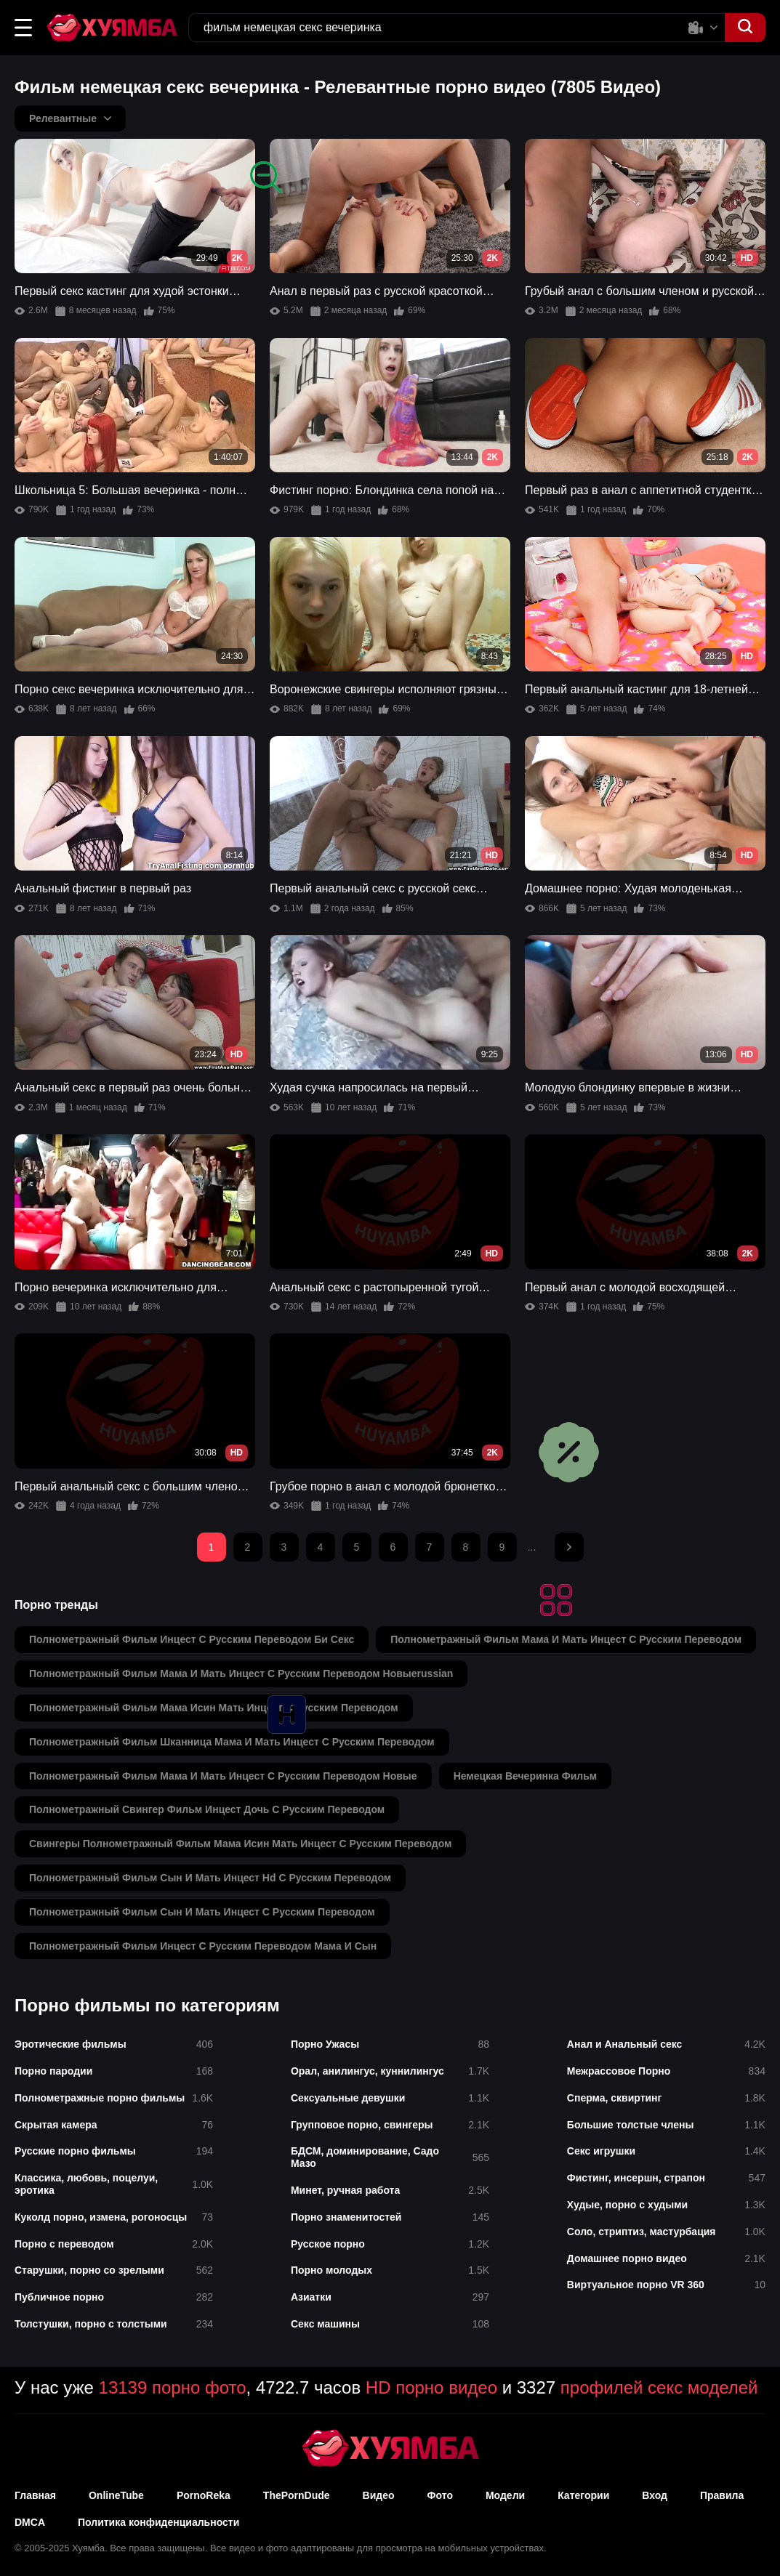 This screenshot has width=780, height=2576. I want to click on zoom out, so click(266, 177).